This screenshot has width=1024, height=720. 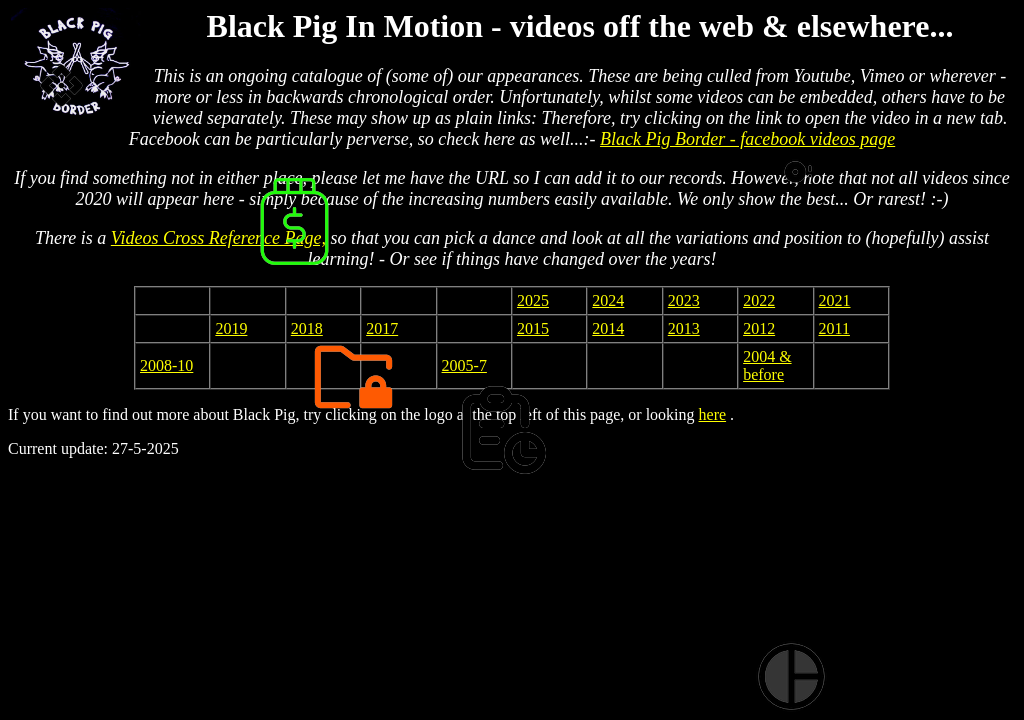 What do you see at coordinates (500, 428) in the screenshot?
I see `view report status or history` at bounding box center [500, 428].